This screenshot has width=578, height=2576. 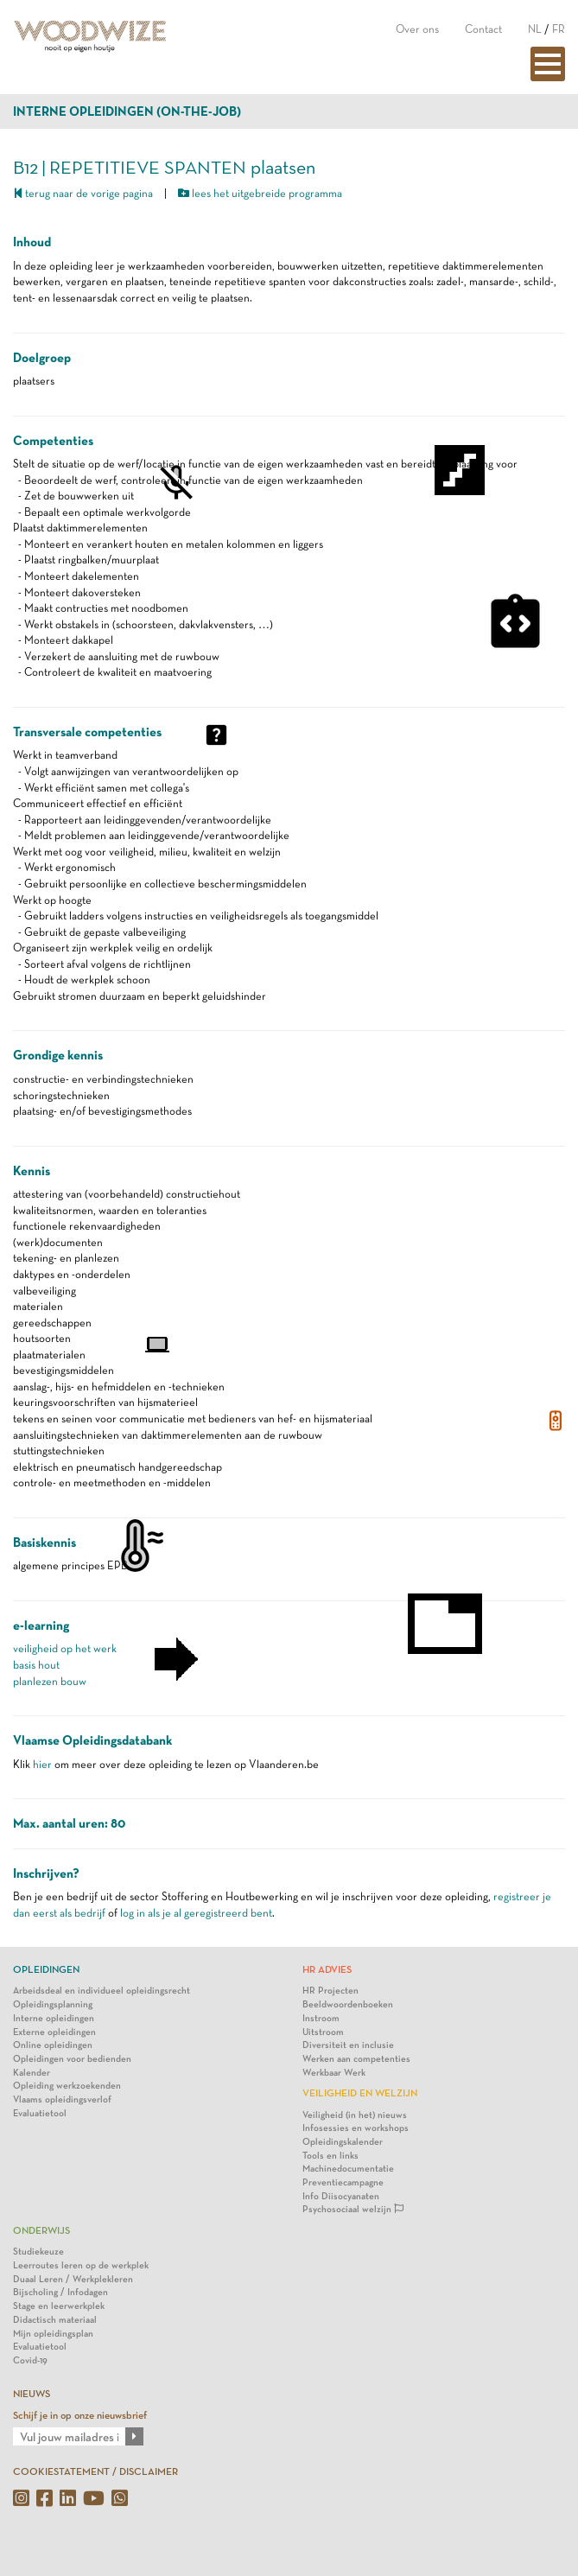 What do you see at coordinates (157, 1345) in the screenshot?
I see `switch to laptop or desktop view` at bounding box center [157, 1345].